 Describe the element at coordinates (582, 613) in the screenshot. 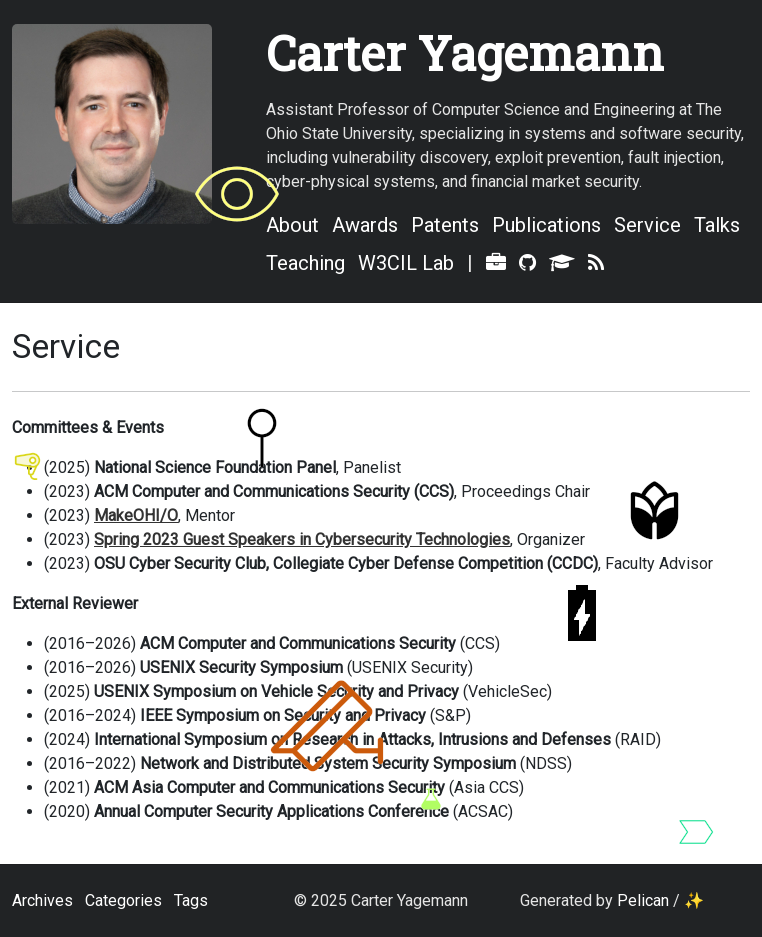

I see `indicates battery is fully charged while connected to power` at that location.